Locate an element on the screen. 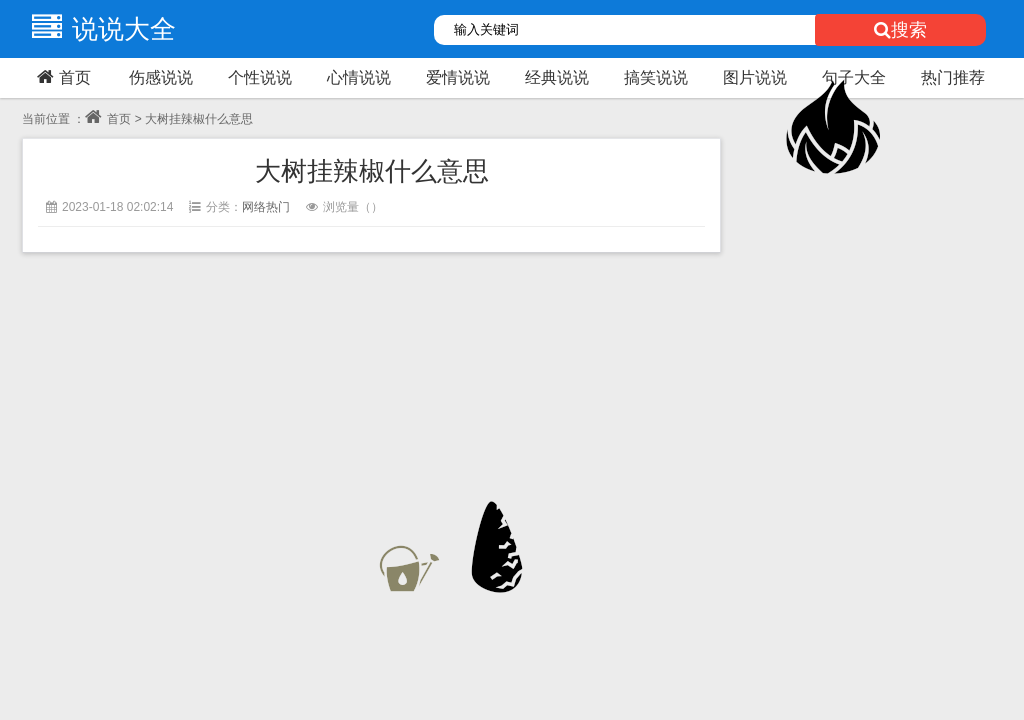 The height and width of the screenshot is (720, 1024). view stone monument or landmark is located at coordinates (497, 547).